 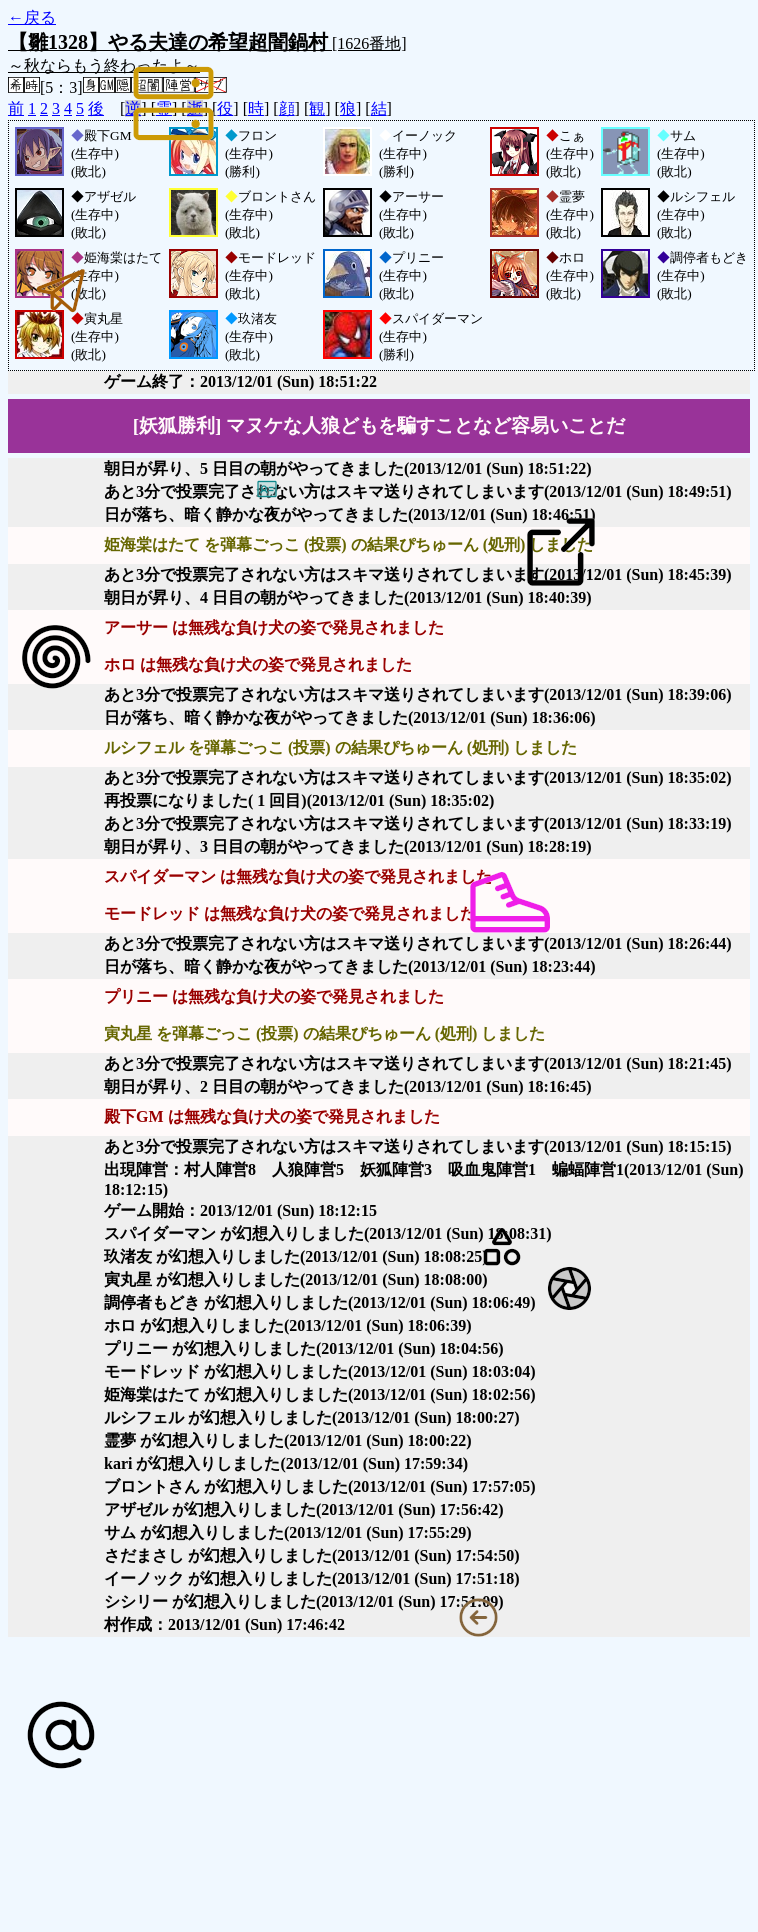 I want to click on adjust camera aperture settings, so click(x=569, y=1288).